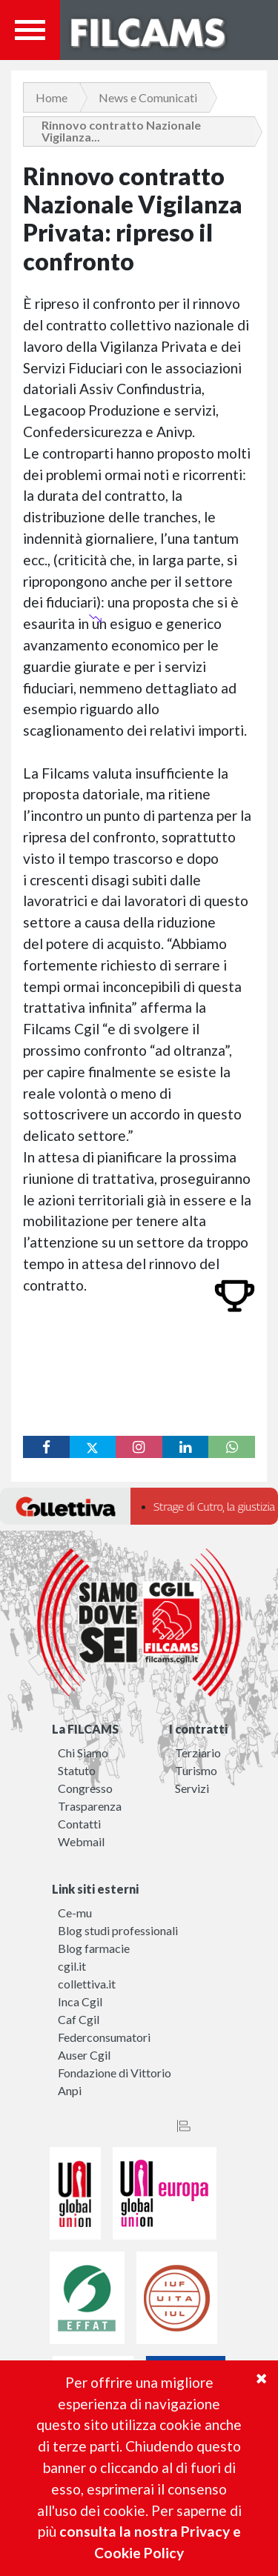 Image resolution: width=278 pixels, height=2576 pixels. Describe the element at coordinates (234, 1294) in the screenshot. I see `view achievements or awards` at that location.